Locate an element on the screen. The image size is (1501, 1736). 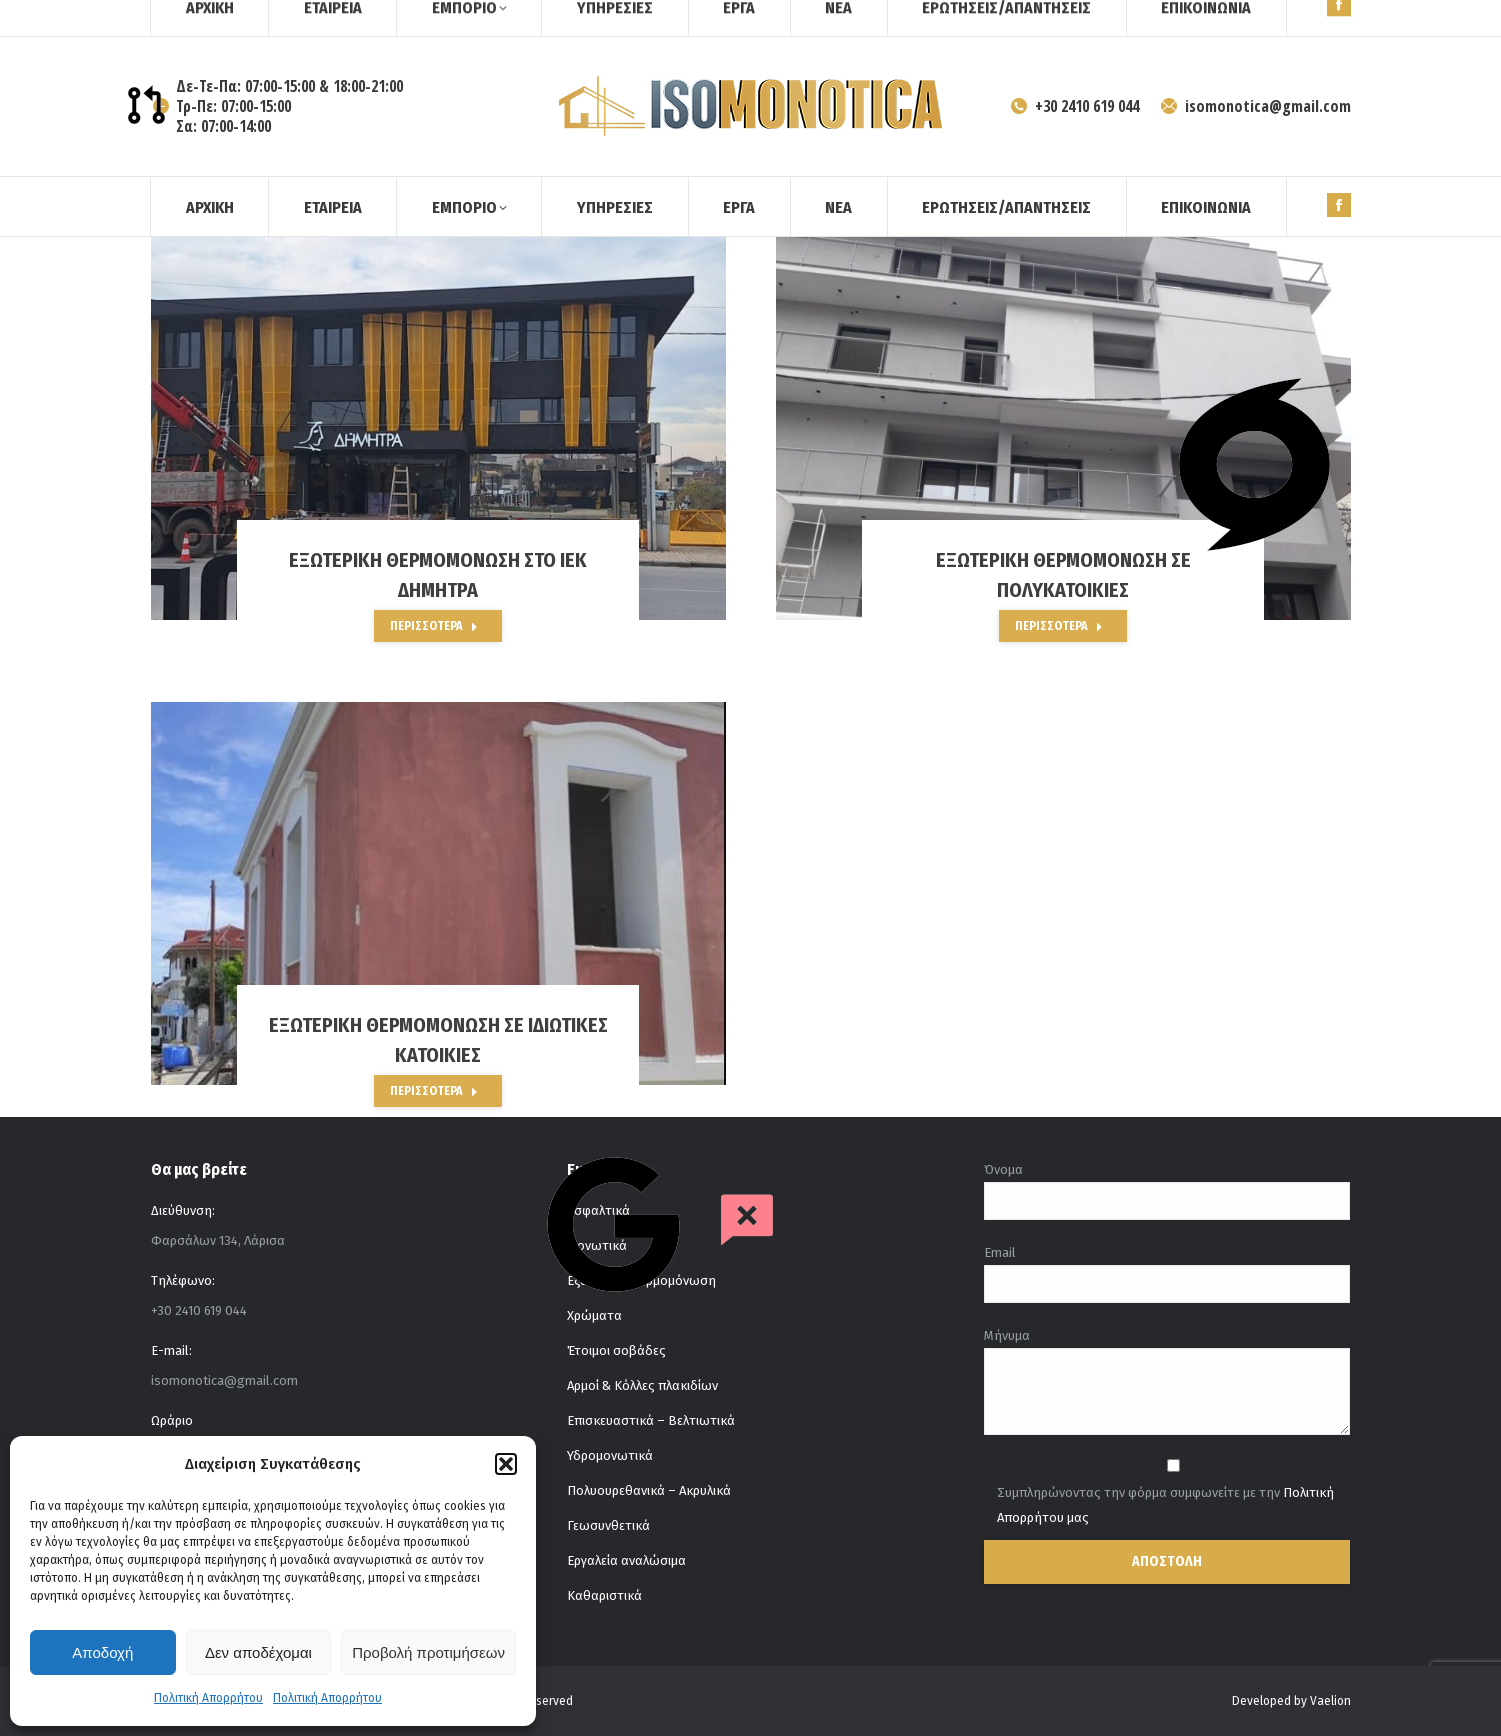
view or create a git pull request is located at coordinates (146, 105).